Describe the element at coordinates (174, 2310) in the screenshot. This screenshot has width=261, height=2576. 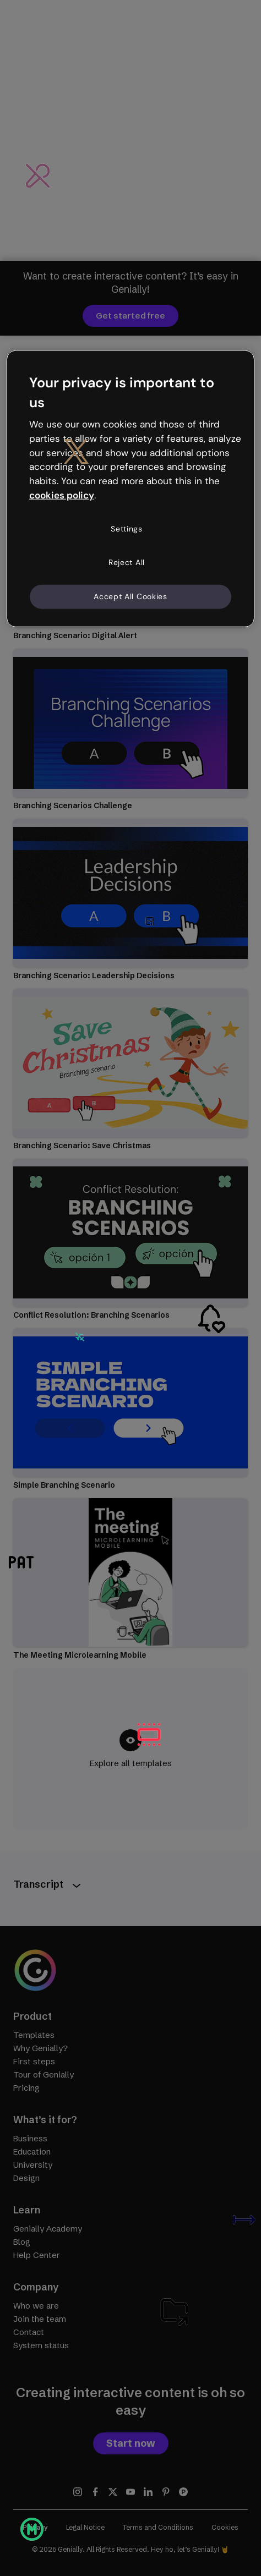
I see `share a folder with others` at that location.